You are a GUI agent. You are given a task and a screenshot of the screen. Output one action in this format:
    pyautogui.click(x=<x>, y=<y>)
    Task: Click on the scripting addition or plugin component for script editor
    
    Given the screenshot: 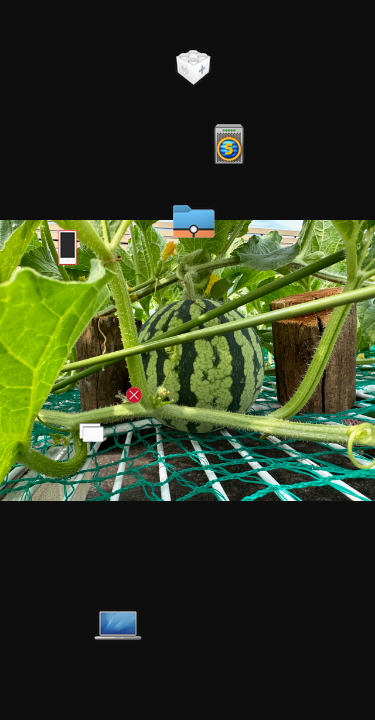 What is the action you would take?
    pyautogui.click(x=193, y=67)
    